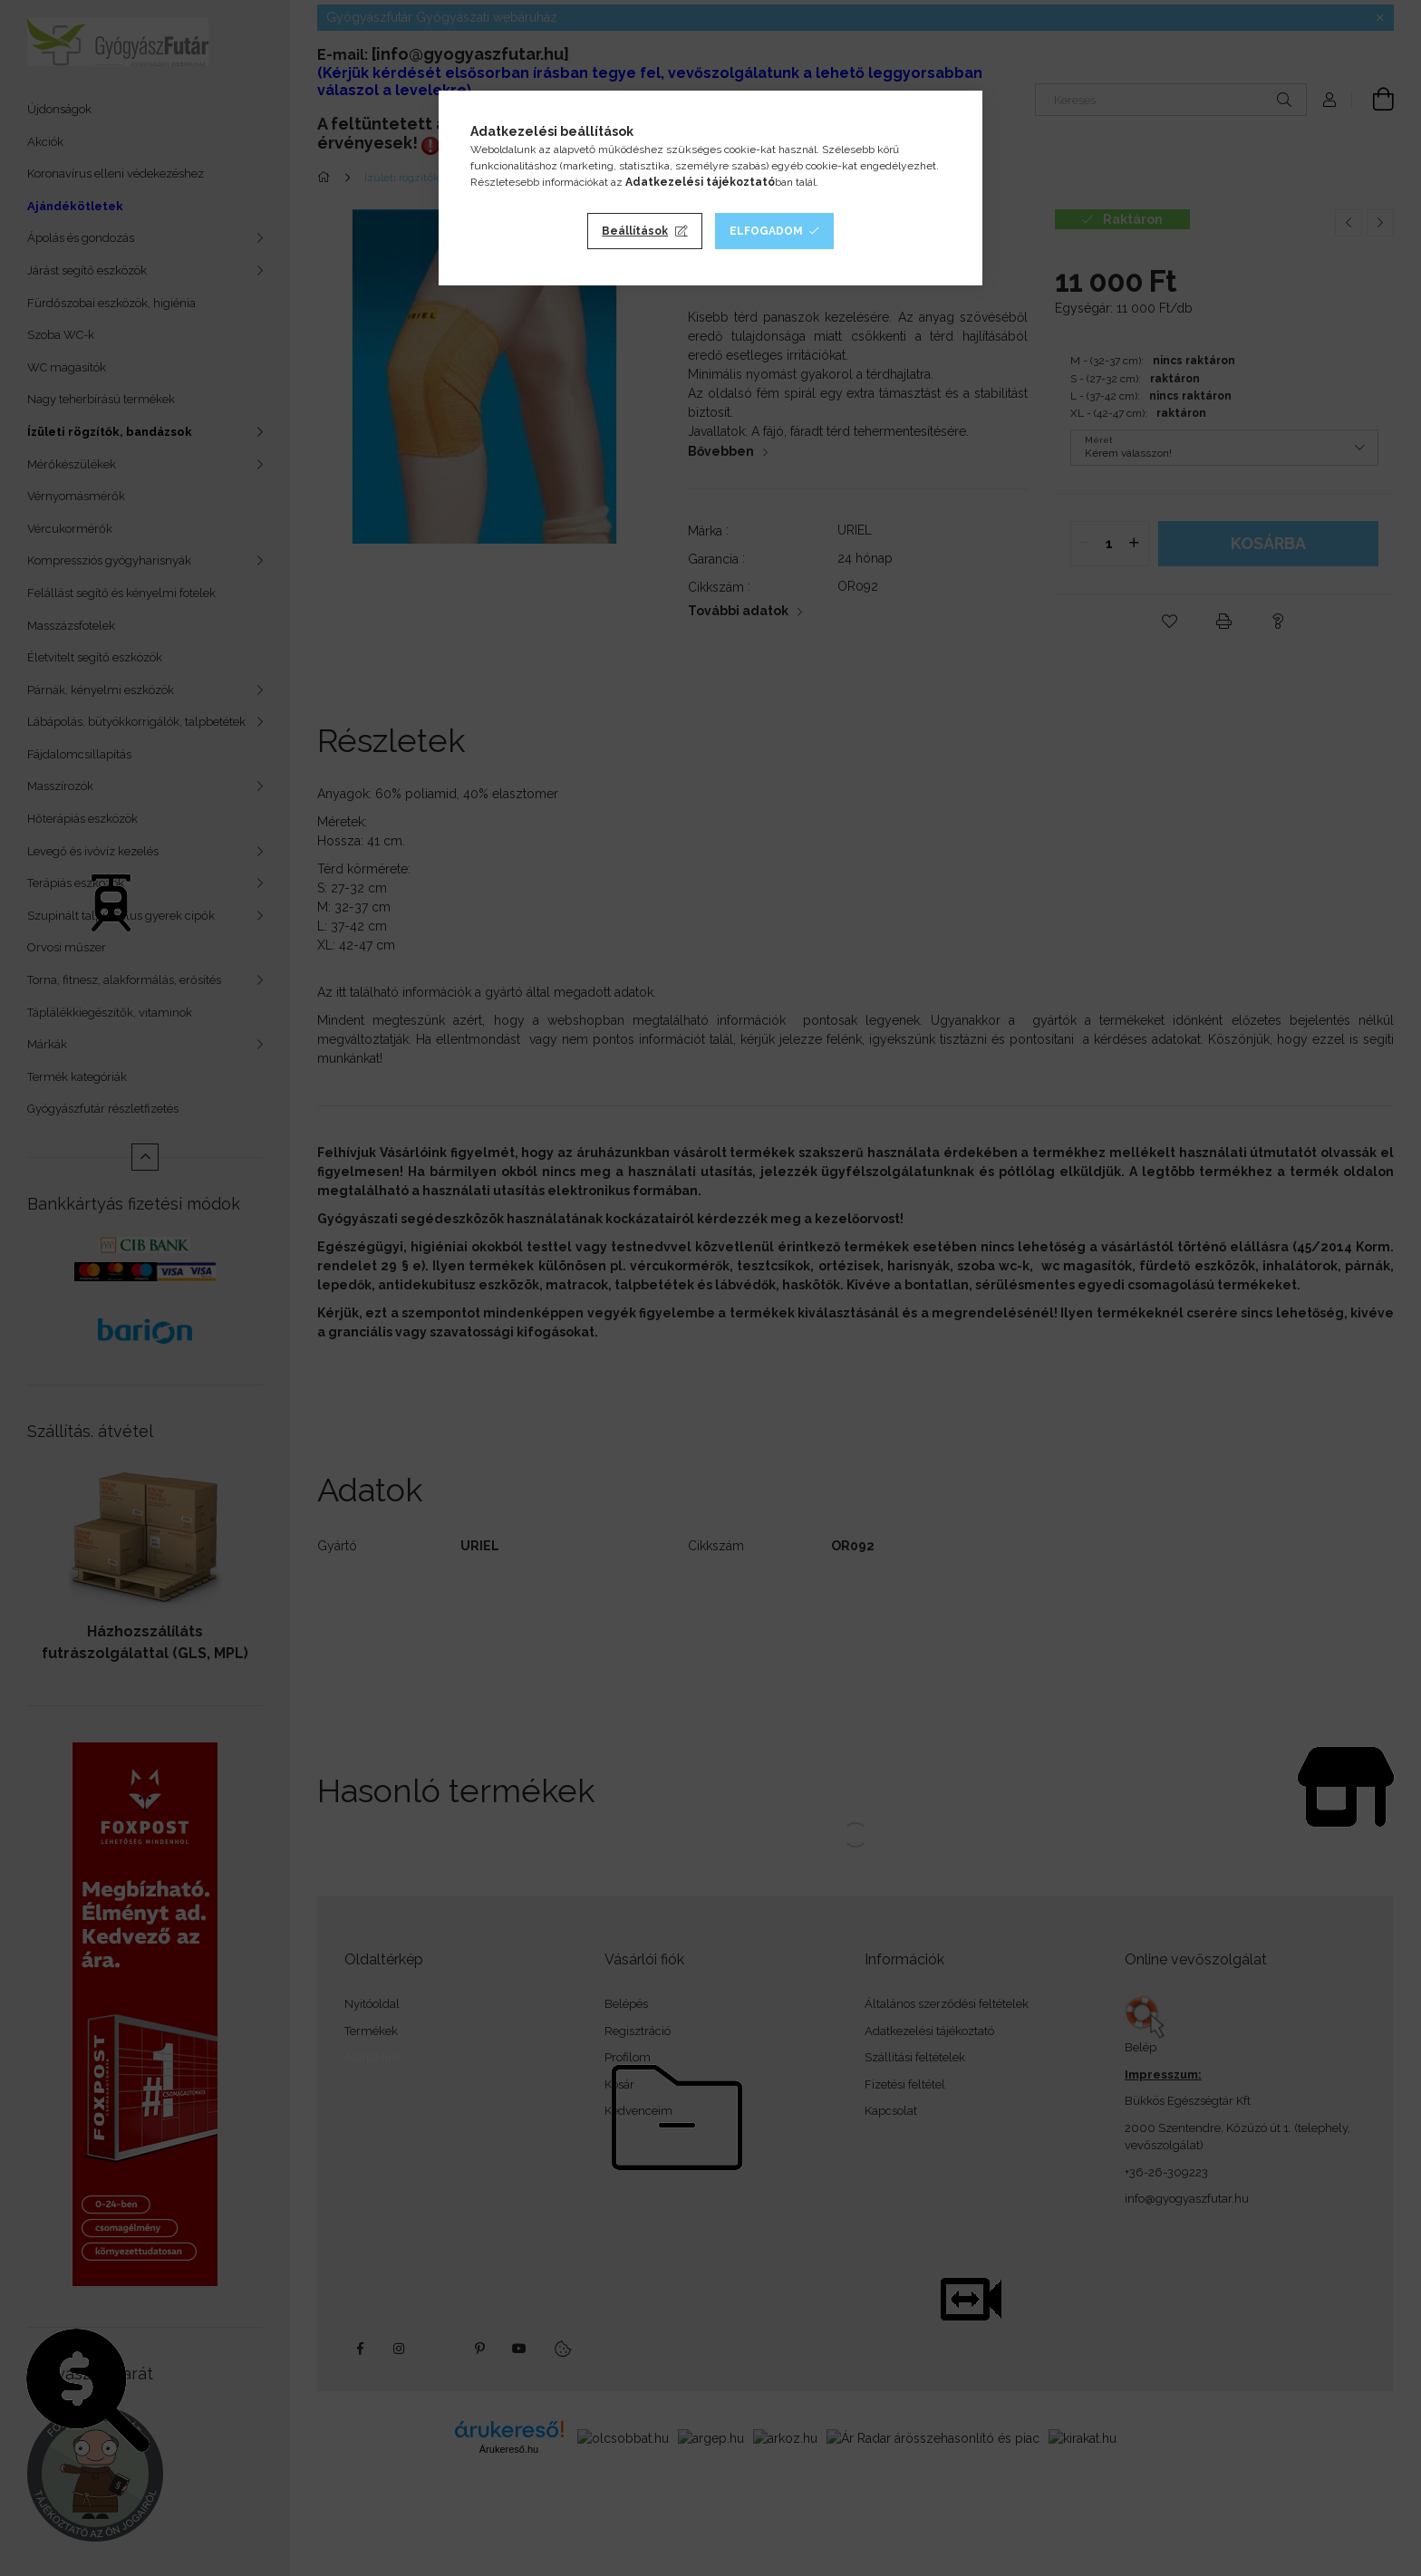 This screenshot has height=2576, width=1421. Describe the element at coordinates (1346, 1787) in the screenshot. I see `open the shop or store` at that location.